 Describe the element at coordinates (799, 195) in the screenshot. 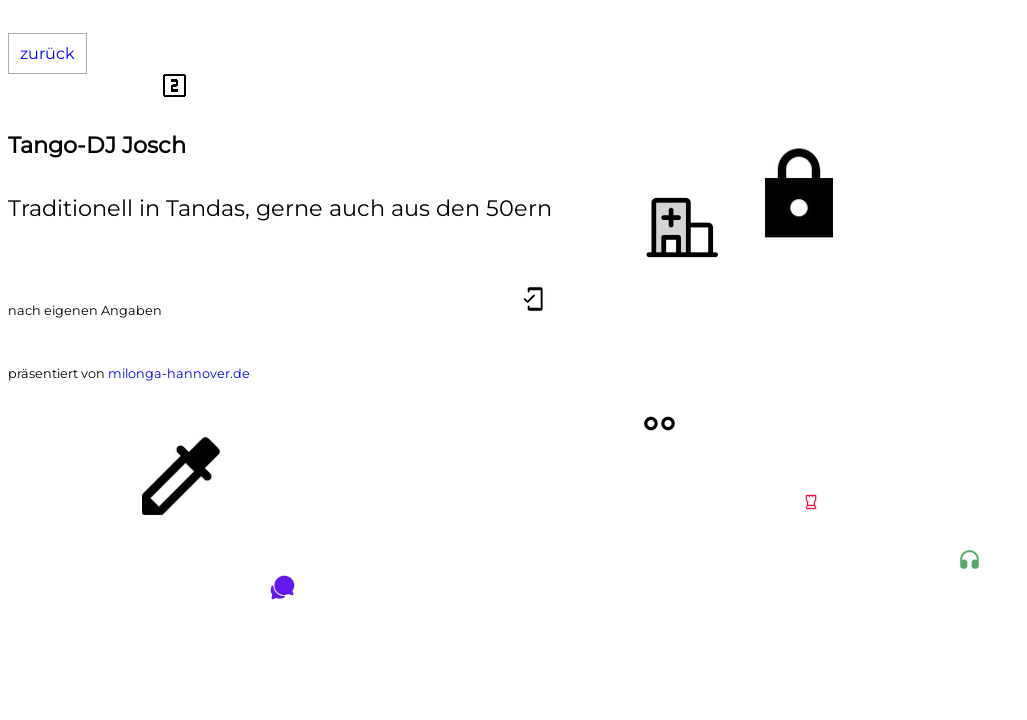

I see `lock or secure this item` at that location.